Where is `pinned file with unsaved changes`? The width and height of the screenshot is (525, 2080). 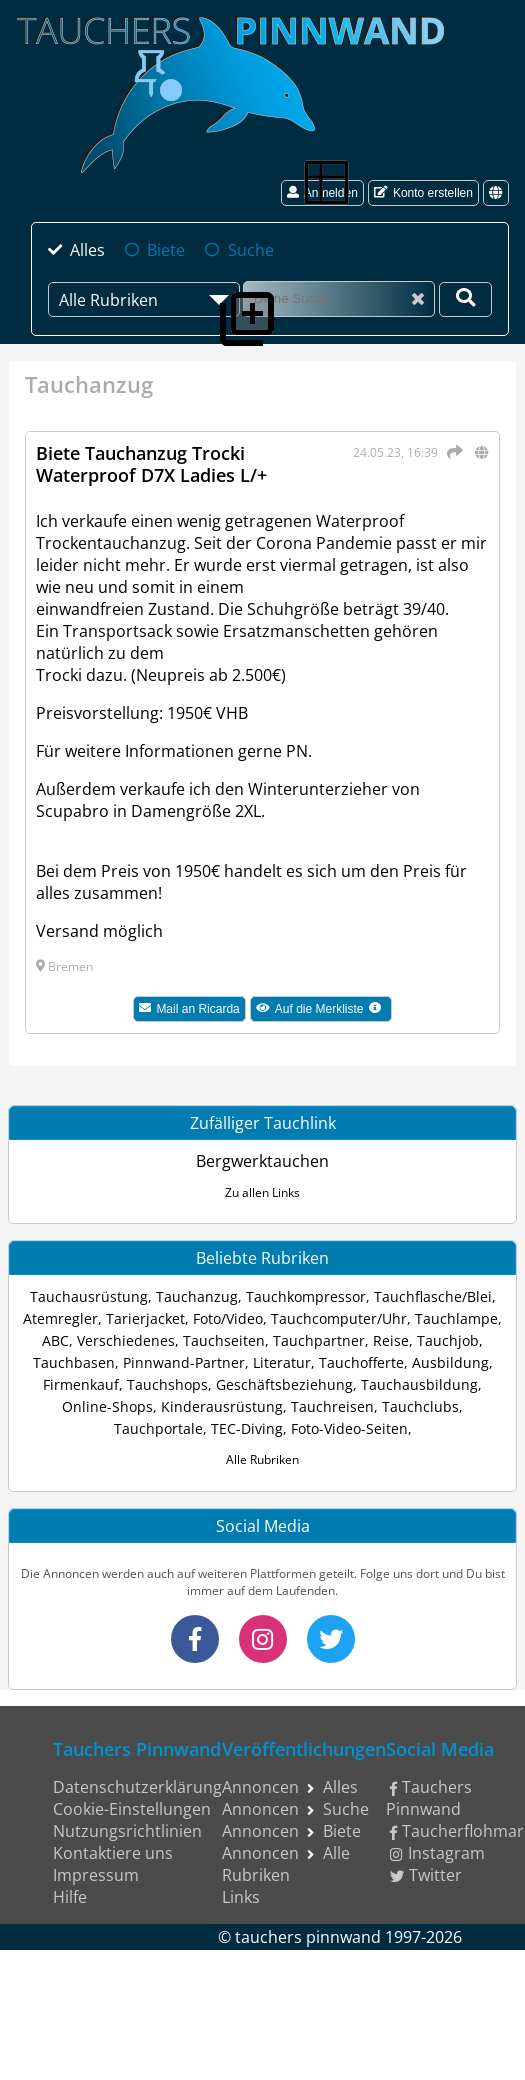 pinned file with unsaved changes is located at coordinates (153, 72).